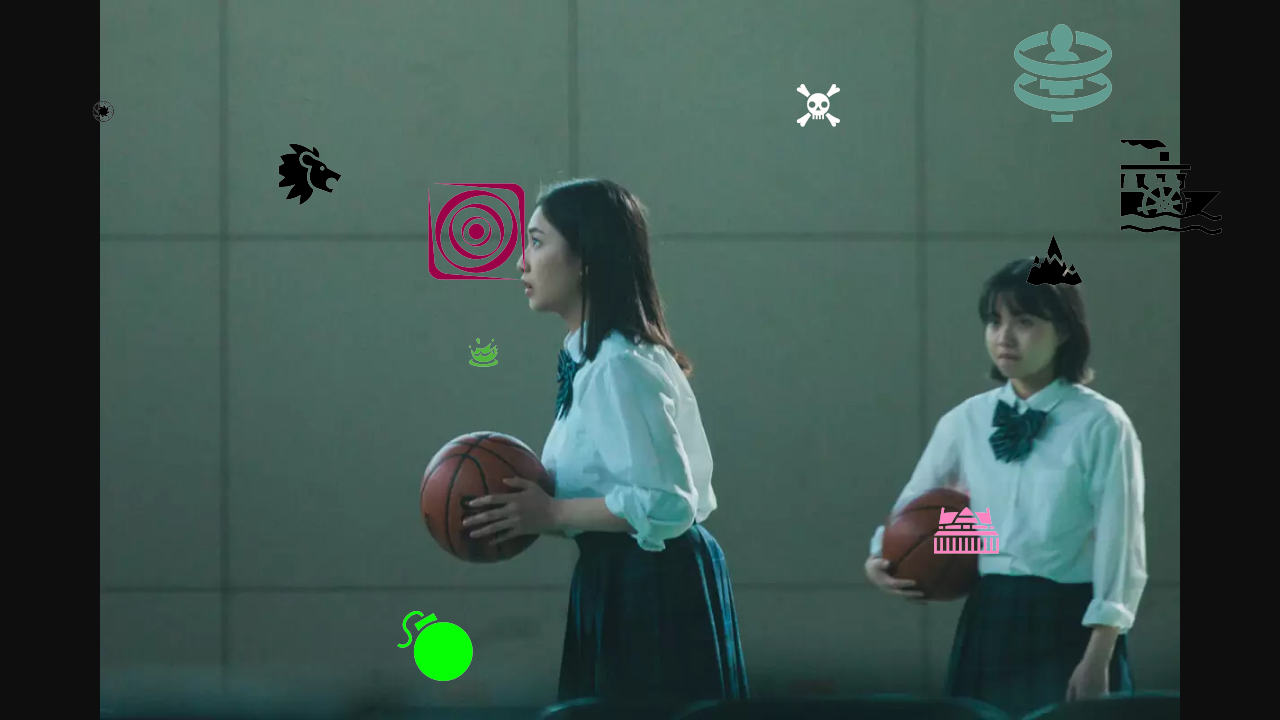 The width and height of the screenshot is (1280, 720). I want to click on view viking longhouse building, so click(966, 525).